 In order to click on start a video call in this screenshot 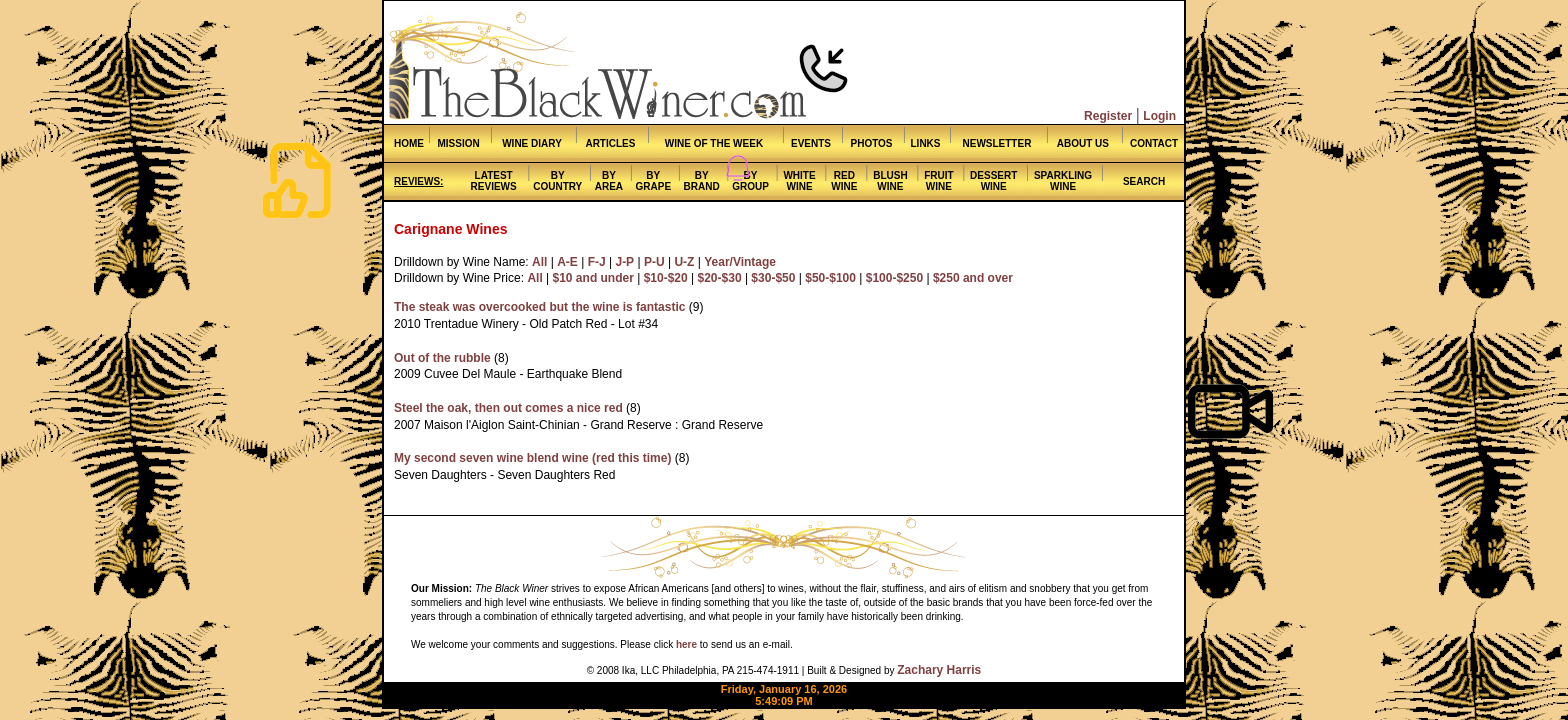, I will do `click(1230, 411)`.